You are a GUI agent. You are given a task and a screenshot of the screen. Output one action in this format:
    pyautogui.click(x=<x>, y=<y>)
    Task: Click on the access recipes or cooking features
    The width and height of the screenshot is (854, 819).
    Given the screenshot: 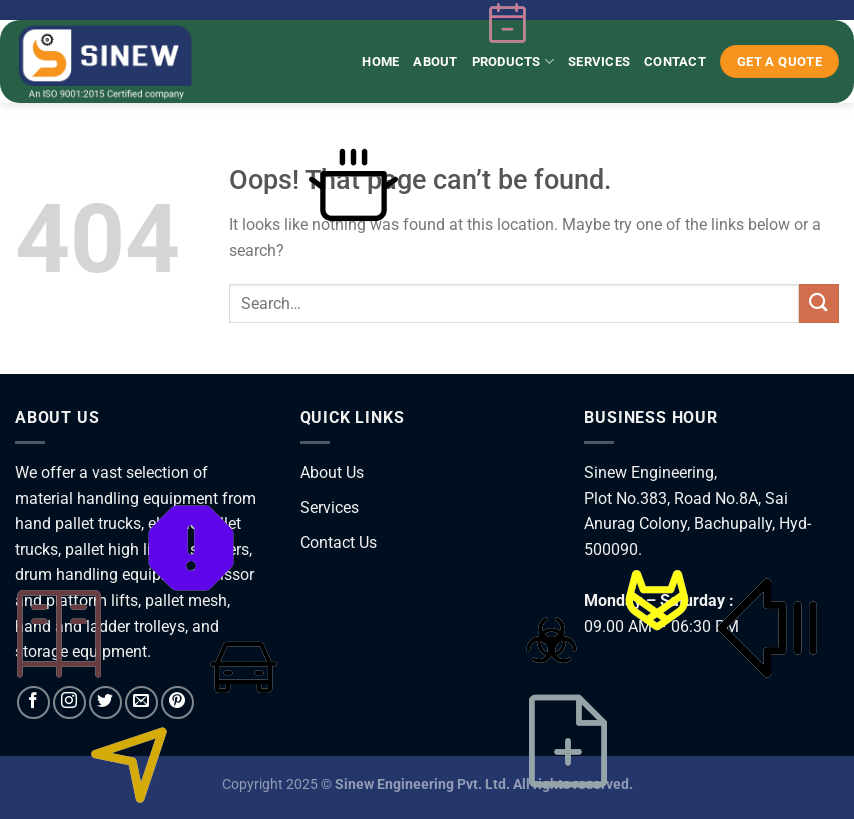 What is the action you would take?
    pyautogui.click(x=353, y=190)
    